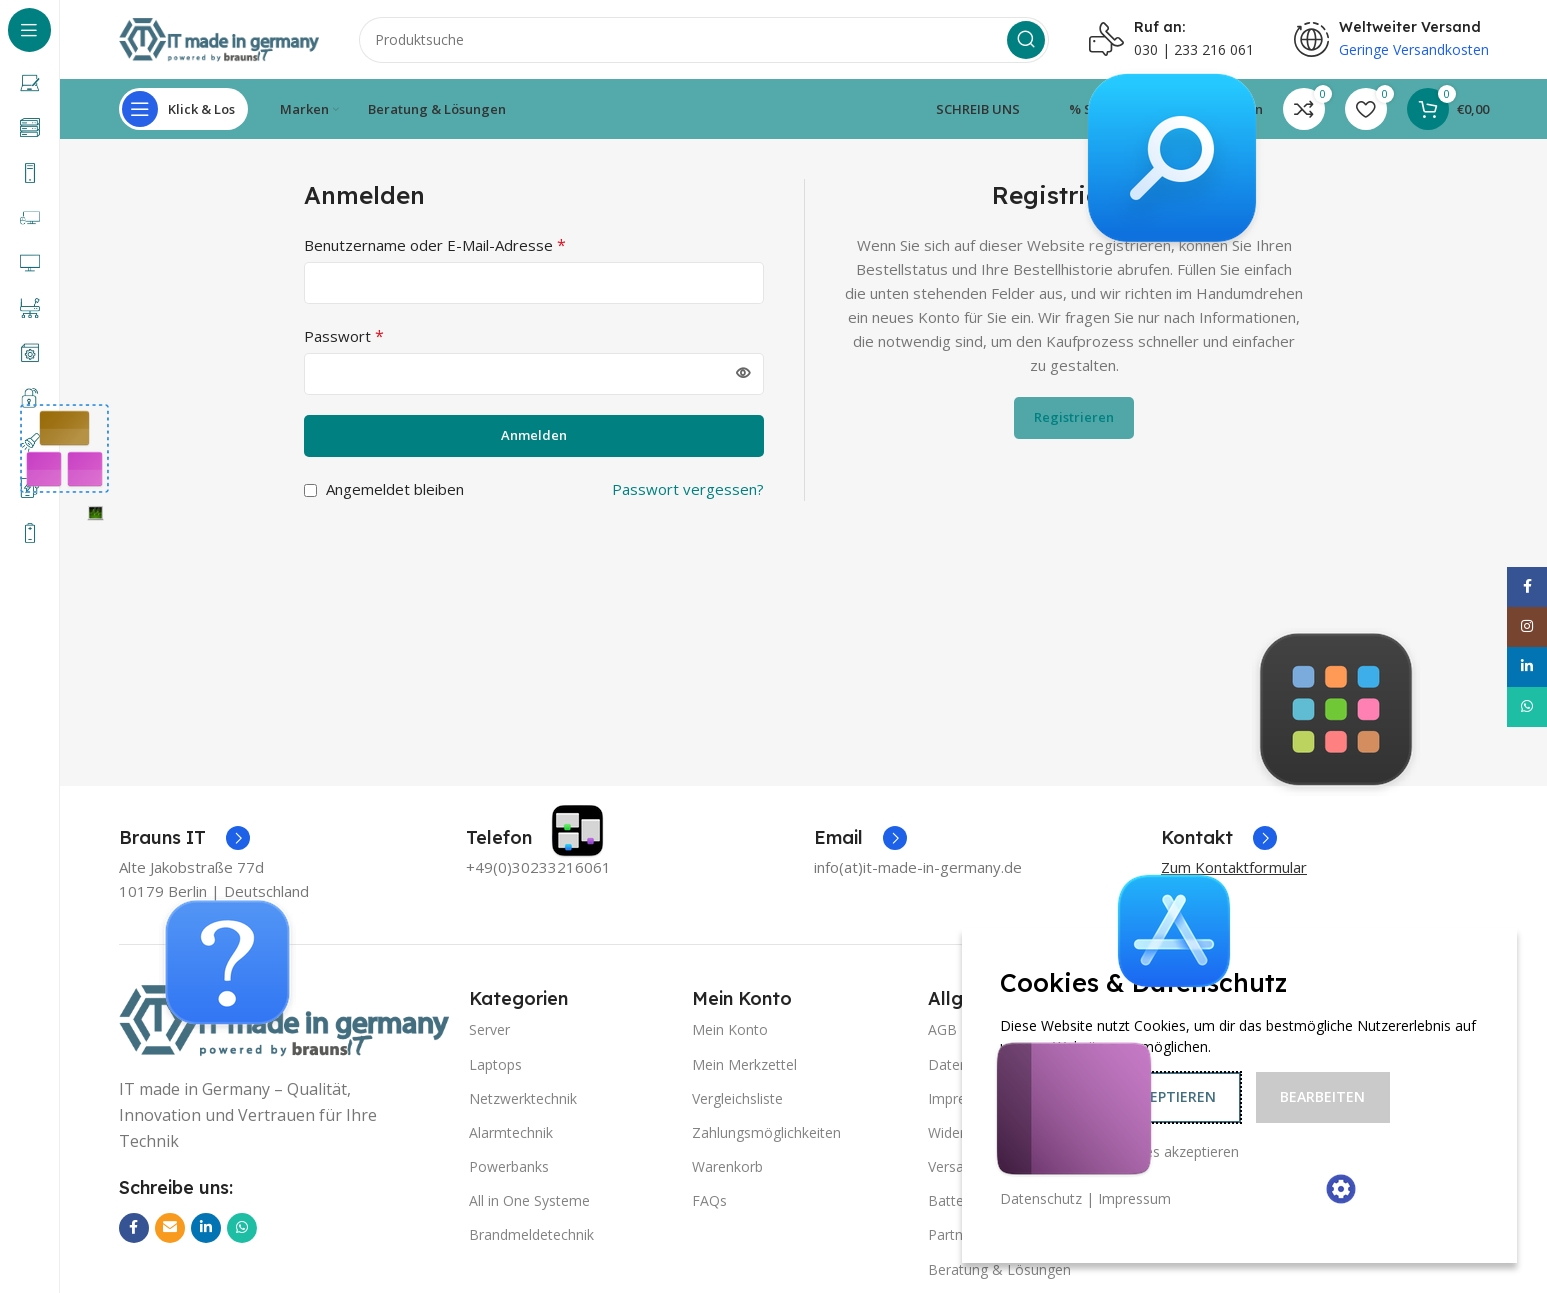 This screenshot has height=1293, width=1547. I want to click on open search settings or preferences, so click(1172, 158).